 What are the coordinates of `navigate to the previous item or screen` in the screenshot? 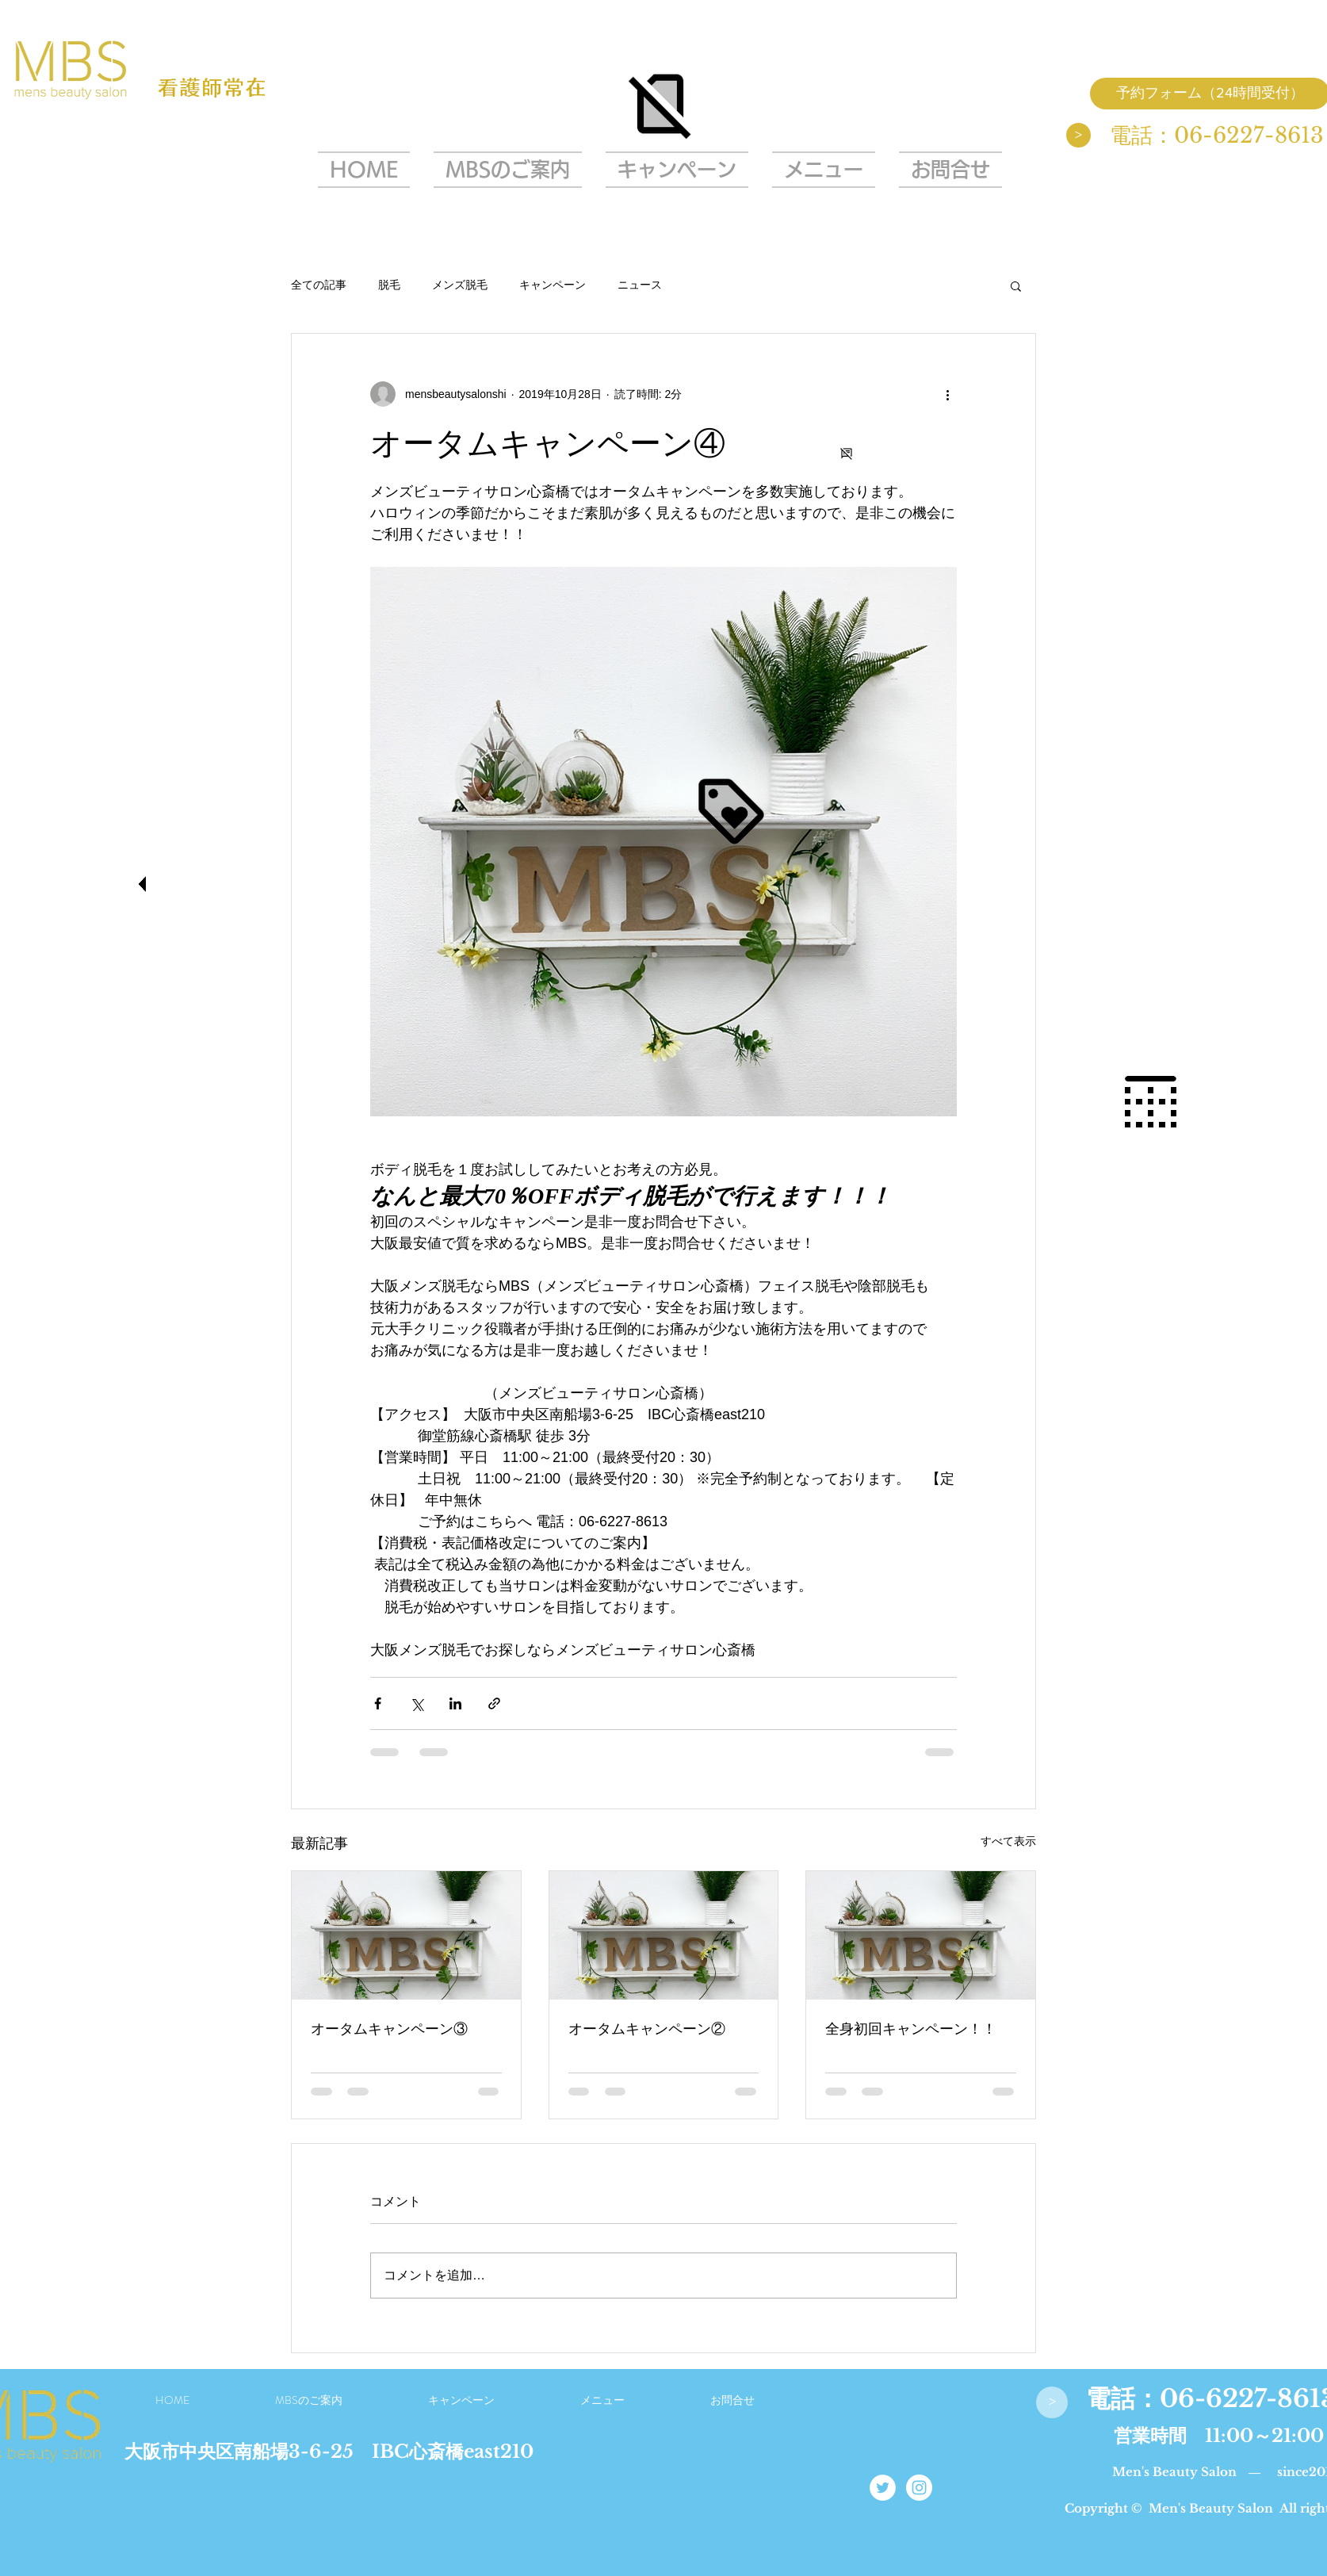 It's located at (143, 884).